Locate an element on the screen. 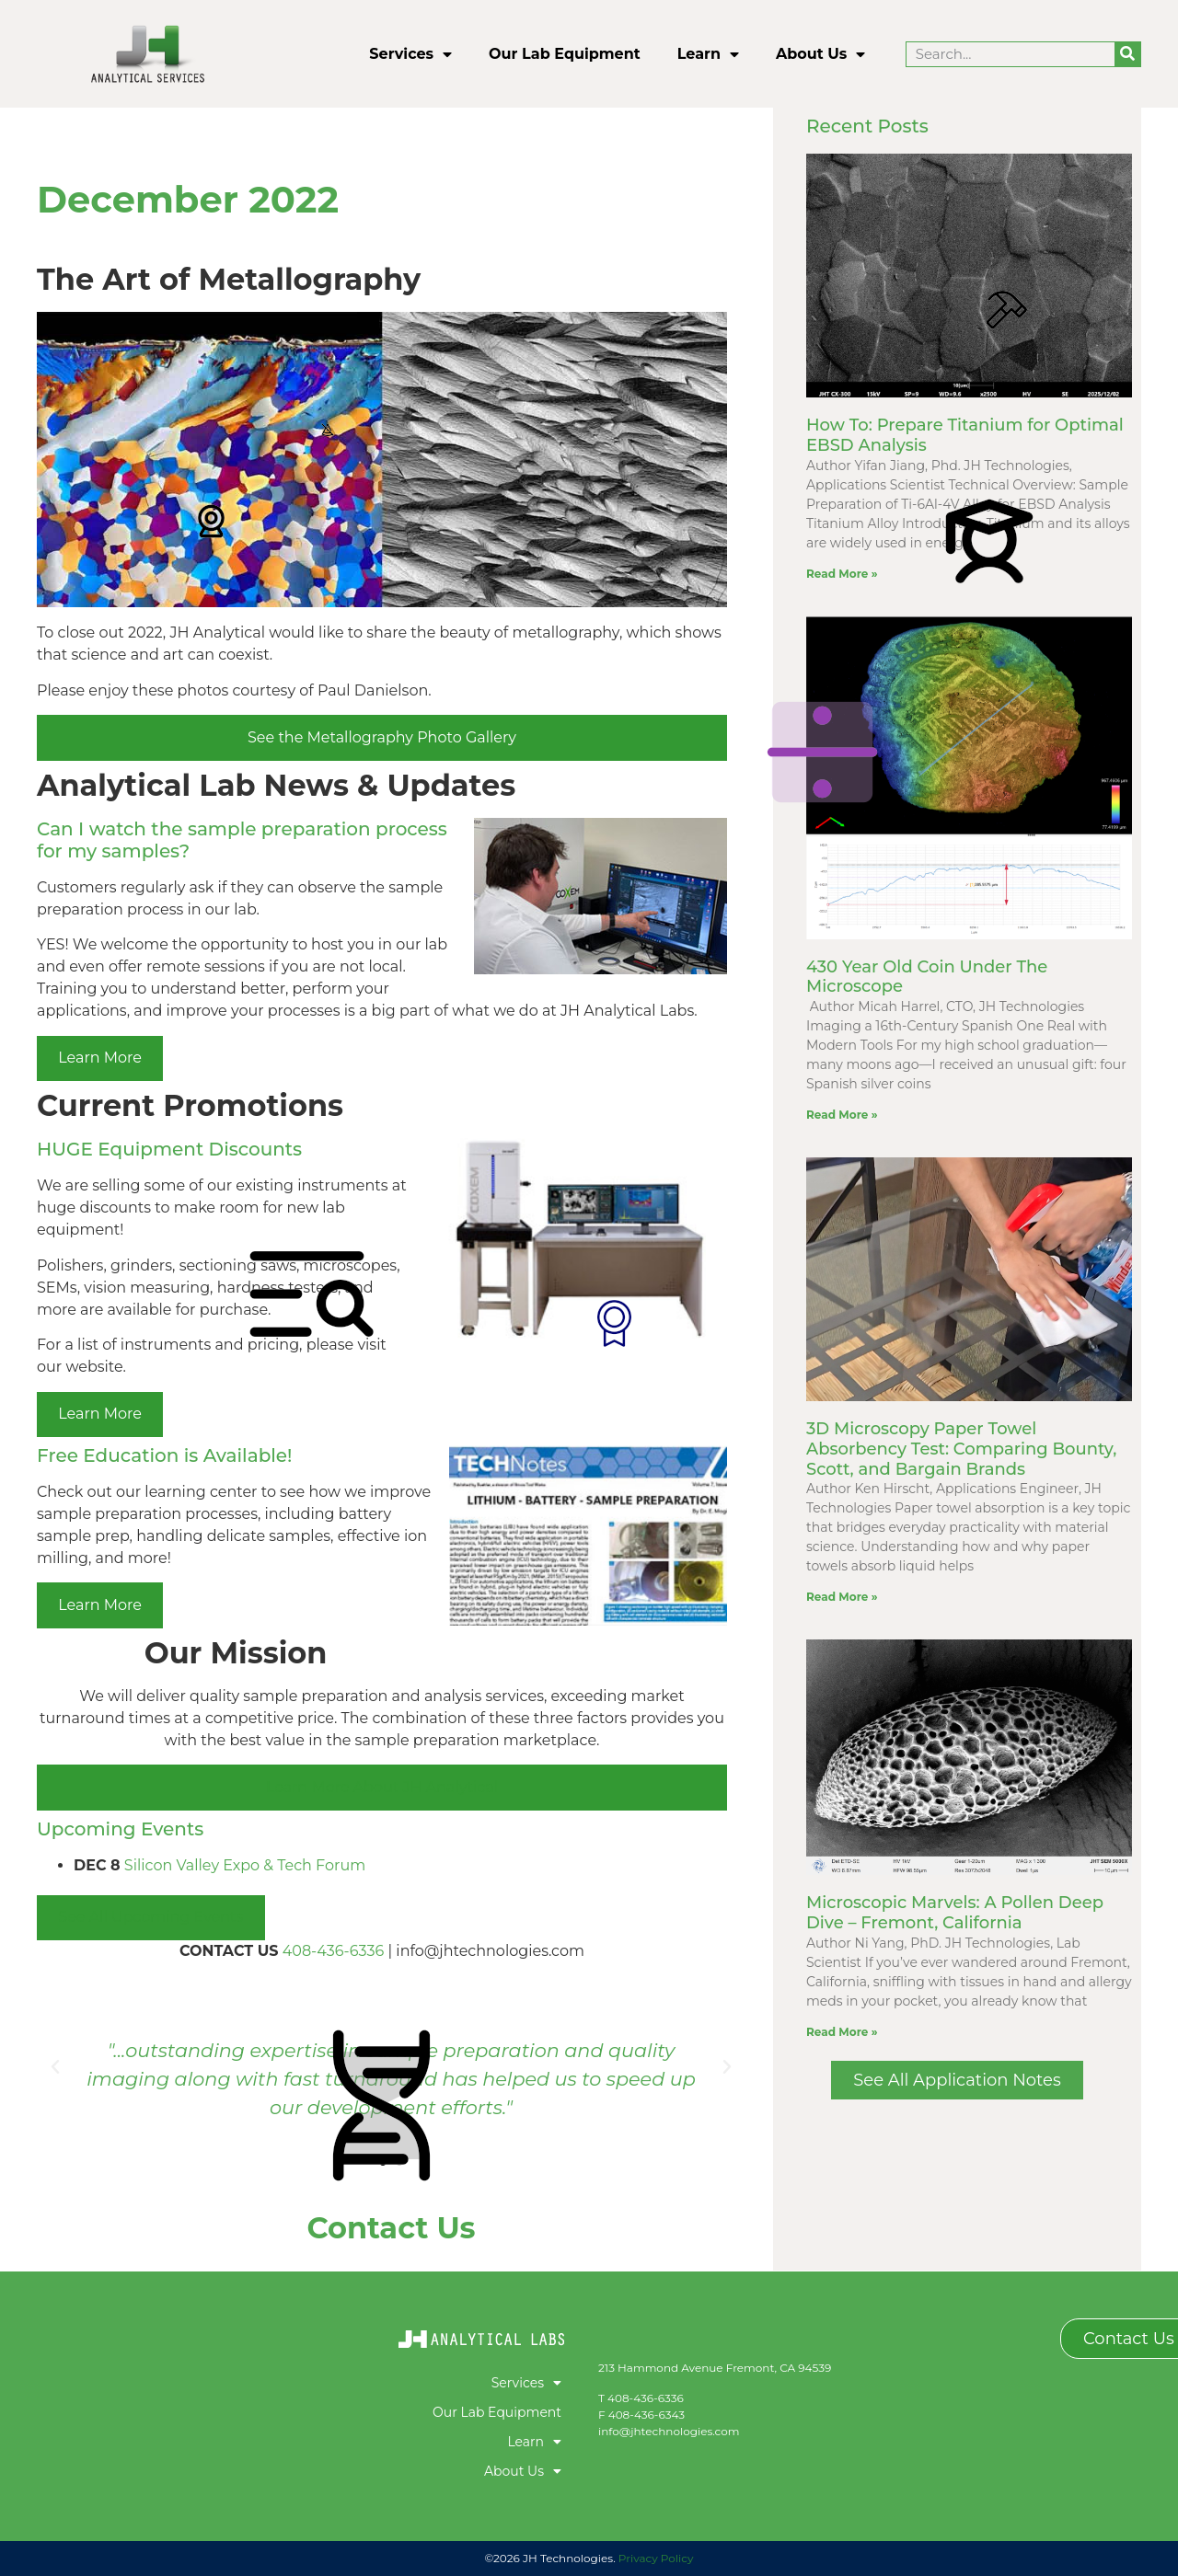 The image size is (1178, 2576). access webcam settings is located at coordinates (211, 521).